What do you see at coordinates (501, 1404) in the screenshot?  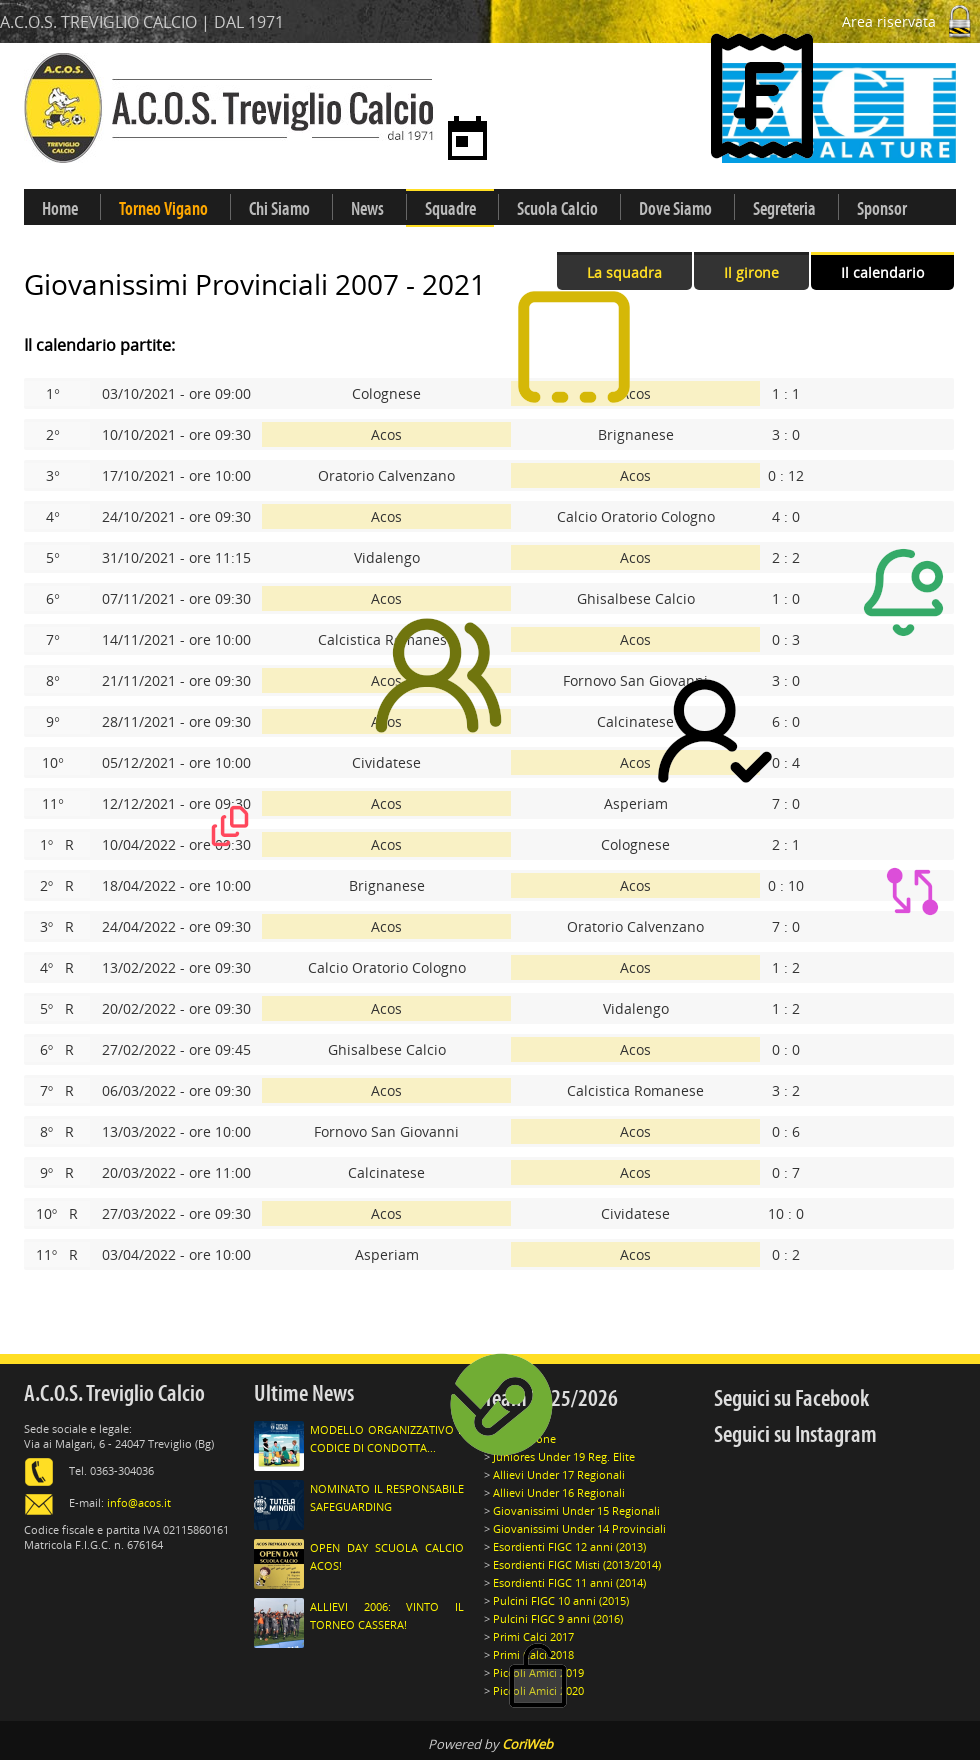 I see `open the Steam gaming platform` at bounding box center [501, 1404].